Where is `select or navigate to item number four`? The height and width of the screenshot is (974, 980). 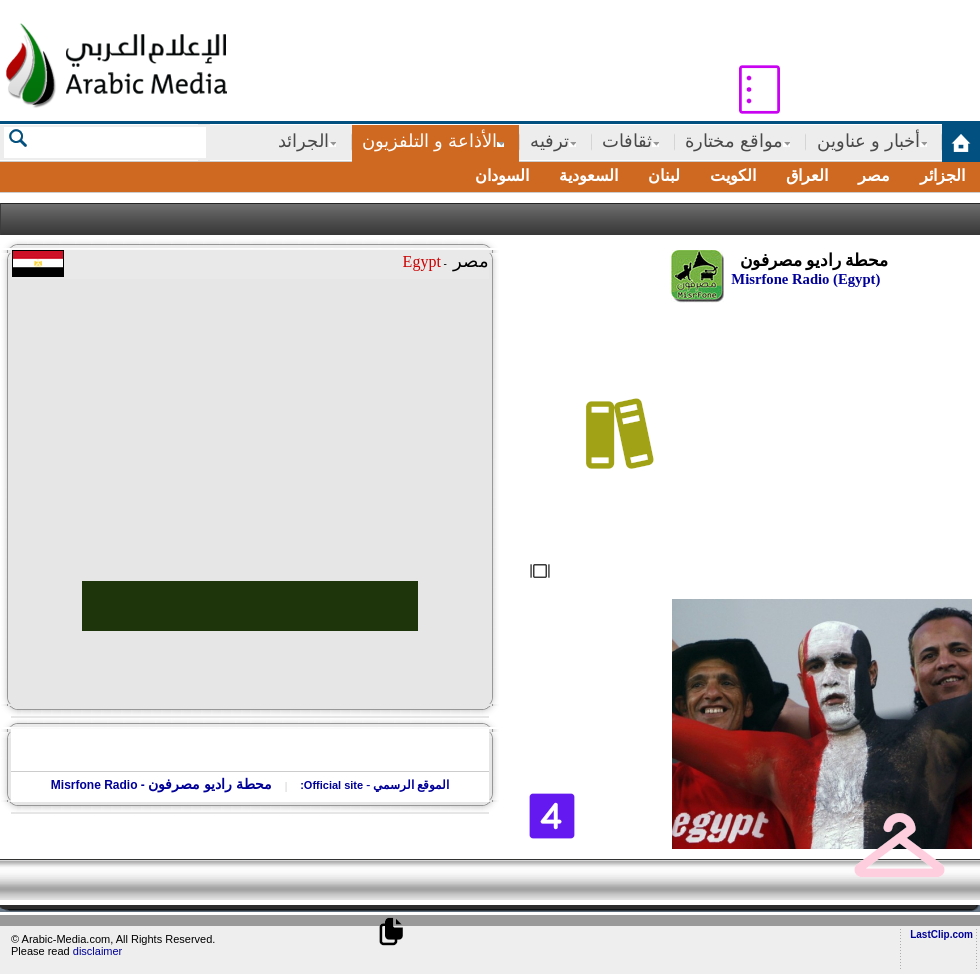
select or navigate to item number four is located at coordinates (552, 816).